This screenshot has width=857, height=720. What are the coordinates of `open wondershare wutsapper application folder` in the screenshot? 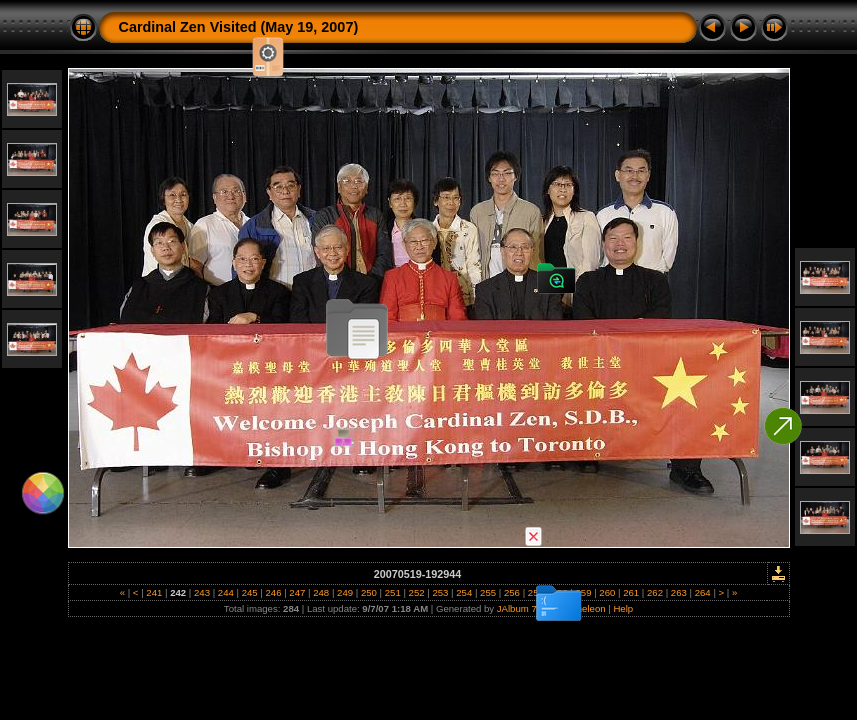 It's located at (556, 279).